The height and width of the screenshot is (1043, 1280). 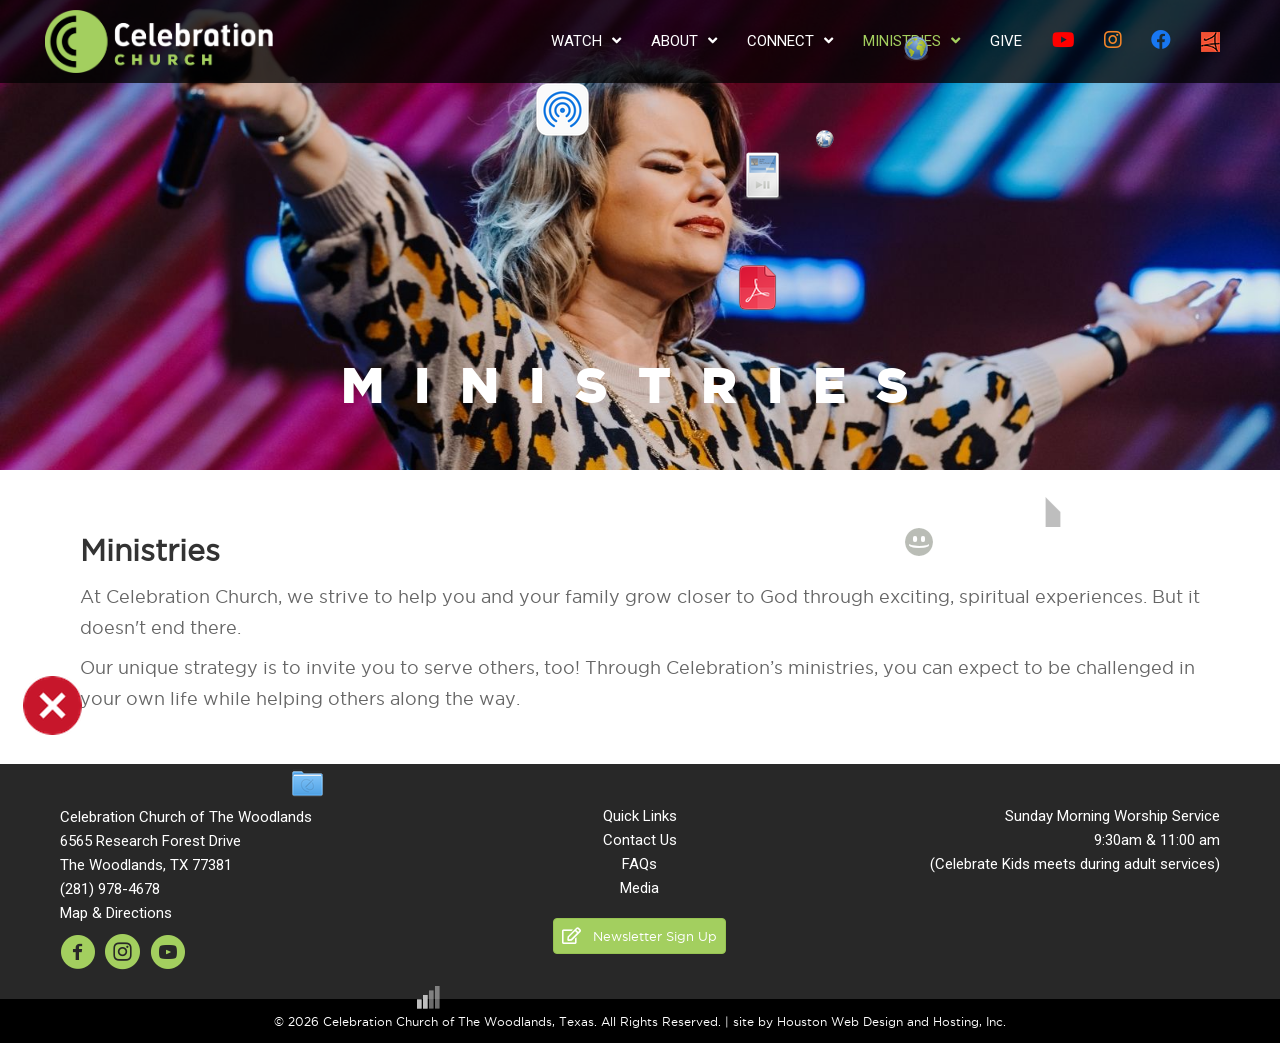 I want to click on indicates moderate cellular signal strength, so click(x=429, y=998).